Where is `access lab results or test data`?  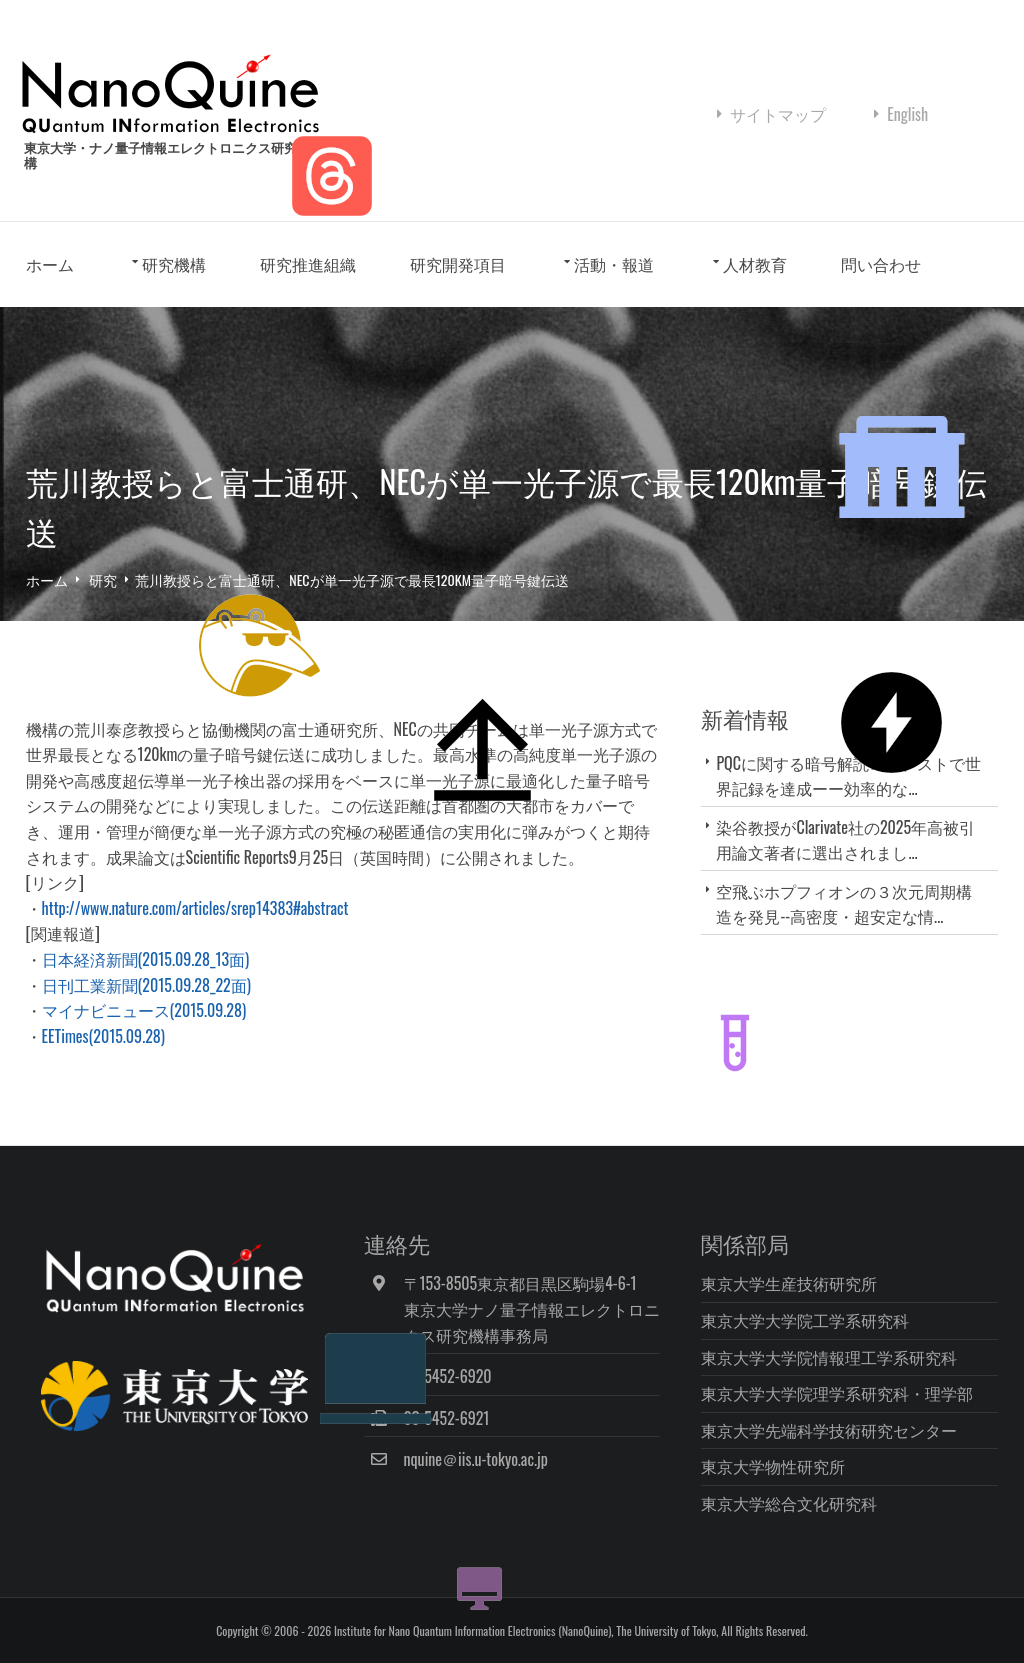 access lab results or test data is located at coordinates (735, 1043).